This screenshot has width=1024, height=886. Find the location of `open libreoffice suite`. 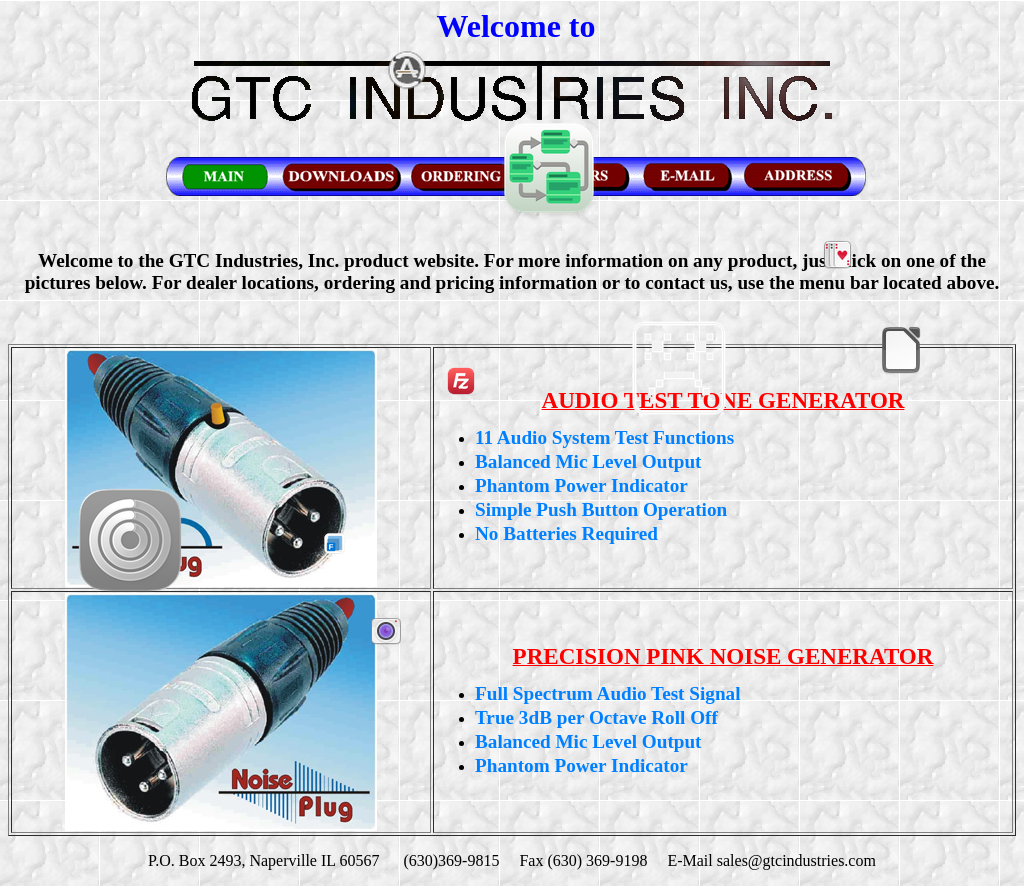

open libreoffice suite is located at coordinates (901, 350).